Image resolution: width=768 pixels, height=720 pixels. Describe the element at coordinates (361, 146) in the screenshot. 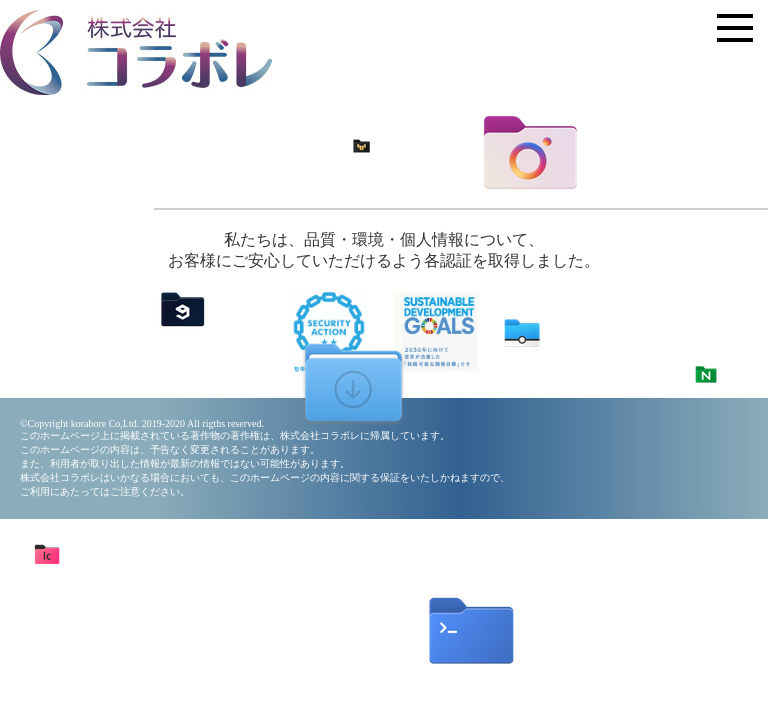

I see `folder for ASUS TUF gaming files or applications` at that location.